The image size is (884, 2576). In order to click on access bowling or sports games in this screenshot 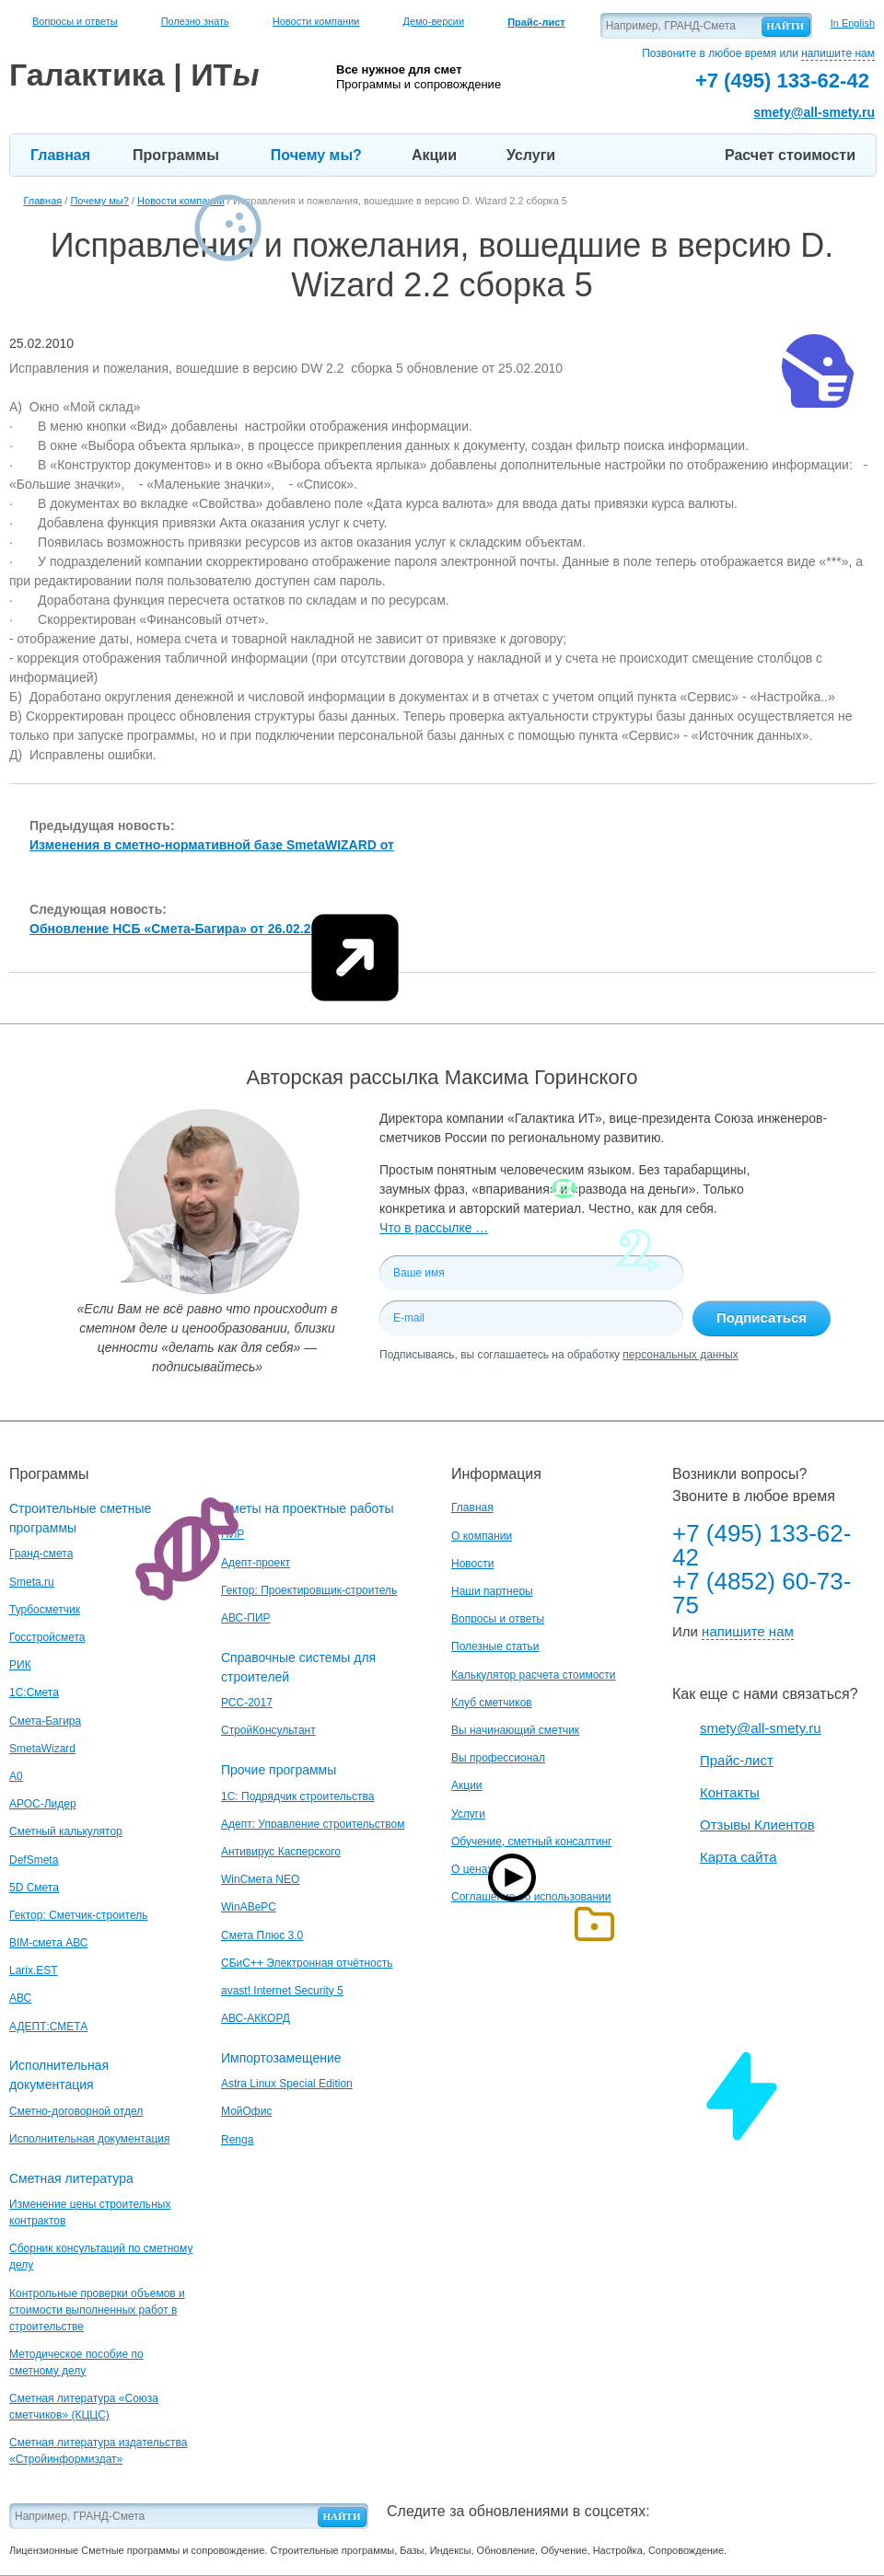, I will do `click(227, 227)`.